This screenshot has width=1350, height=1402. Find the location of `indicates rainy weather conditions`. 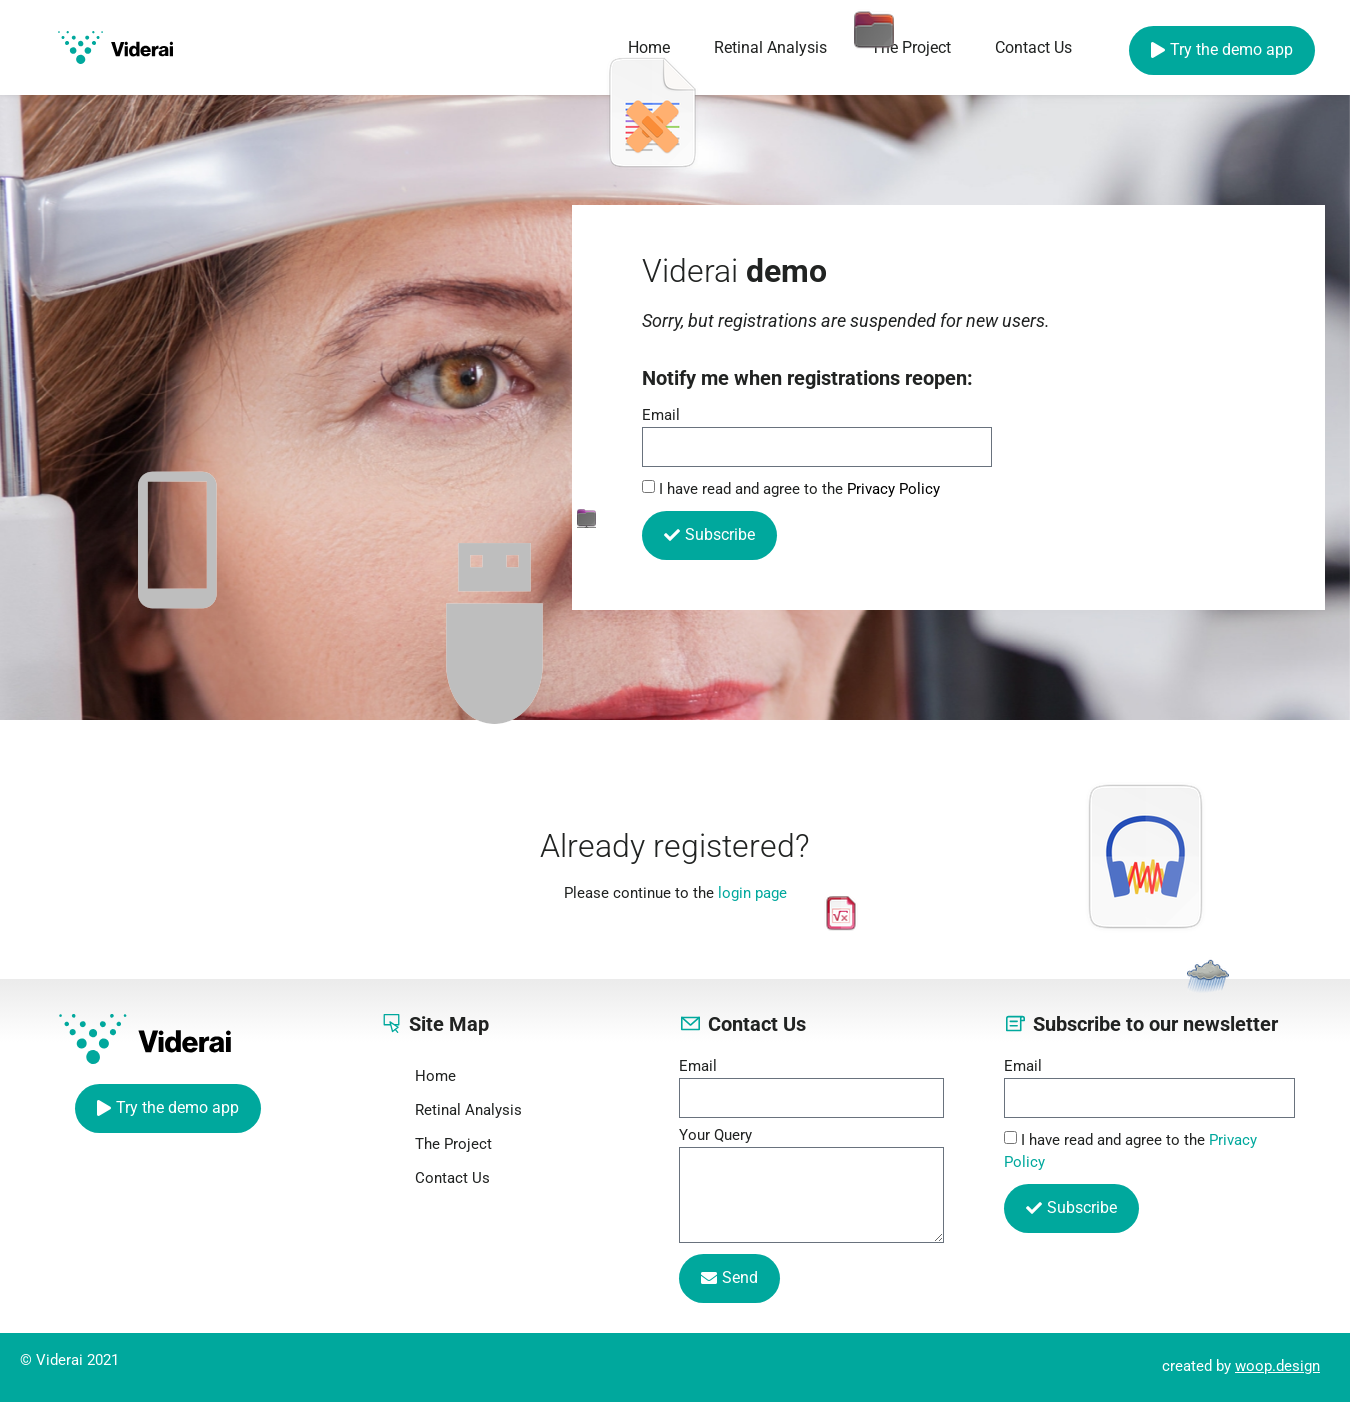

indicates rainy weather conditions is located at coordinates (1208, 973).